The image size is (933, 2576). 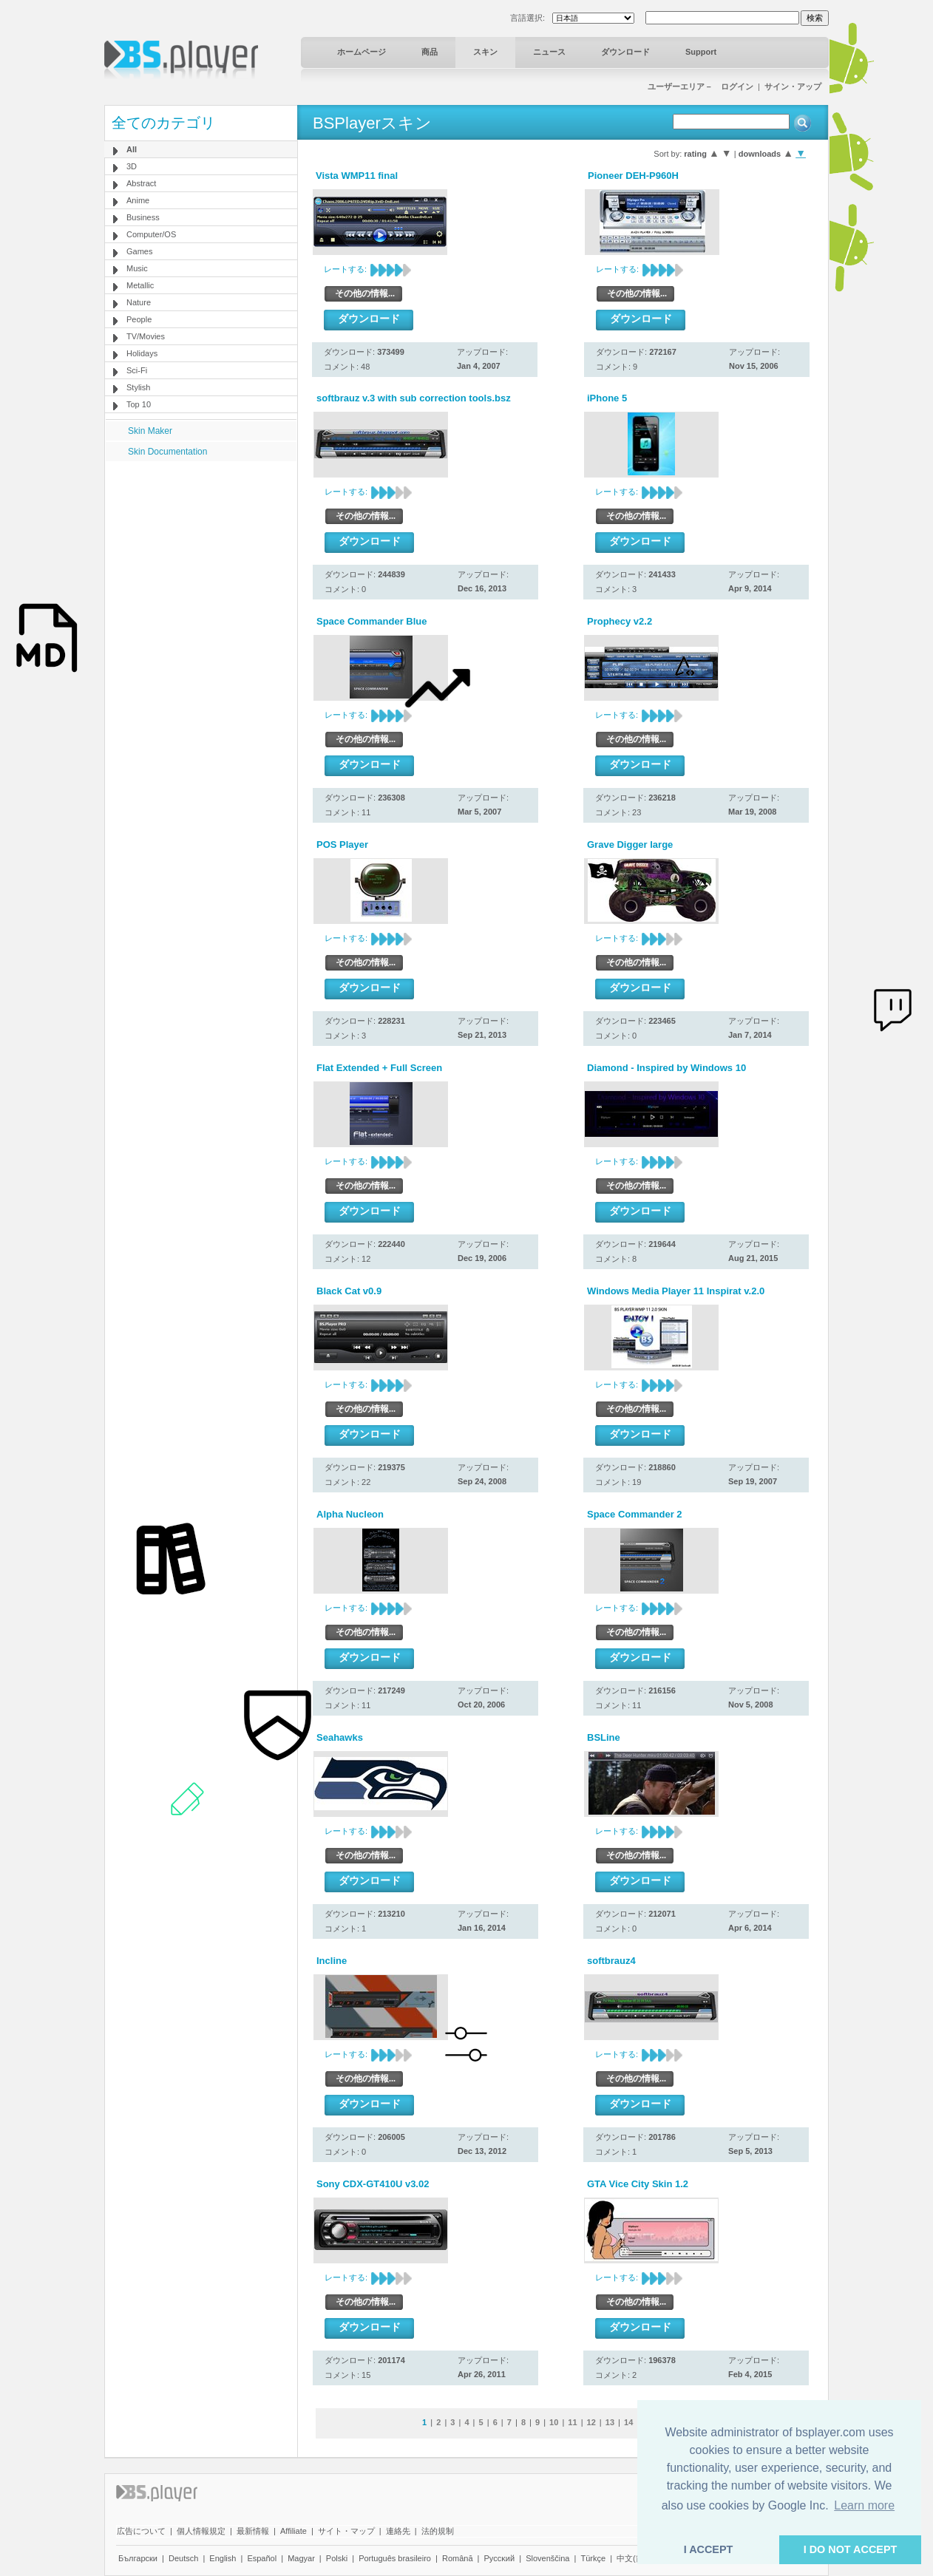 What do you see at coordinates (684, 666) in the screenshot?
I see `access navigation code or routing scripts` at bounding box center [684, 666].